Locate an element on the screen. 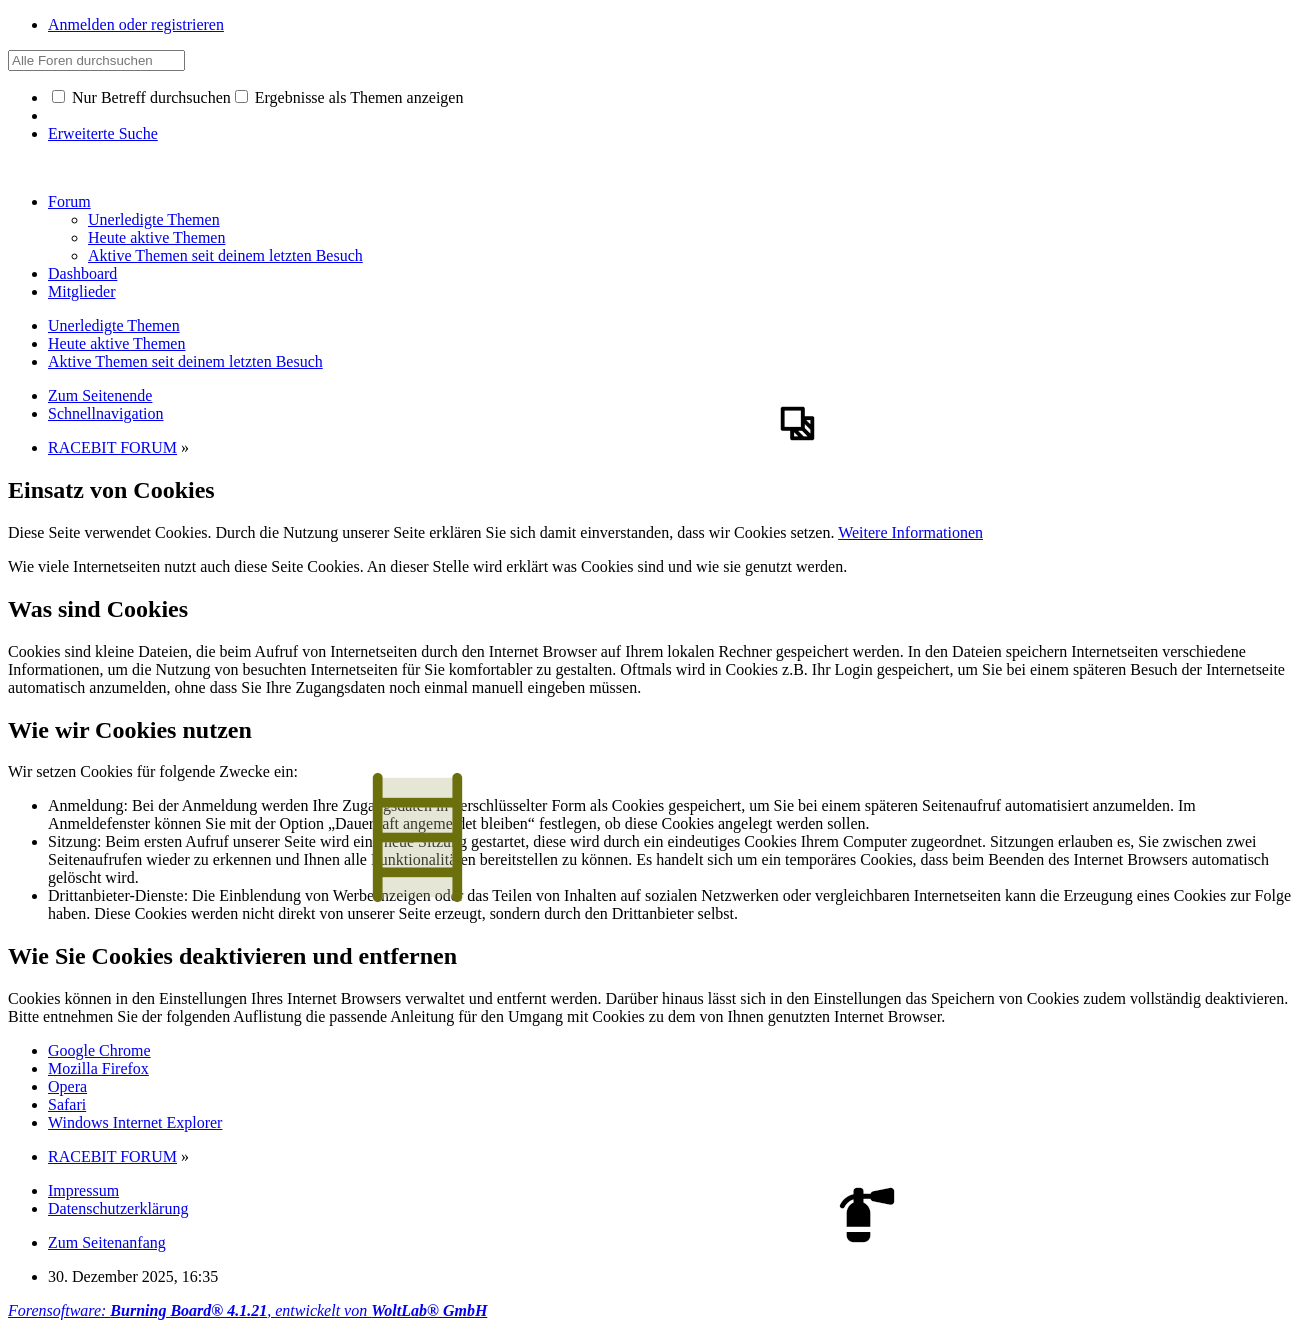 This screenshot has width=1304, height=1328. remove selected layer or element is located at coordinates (797, 423).